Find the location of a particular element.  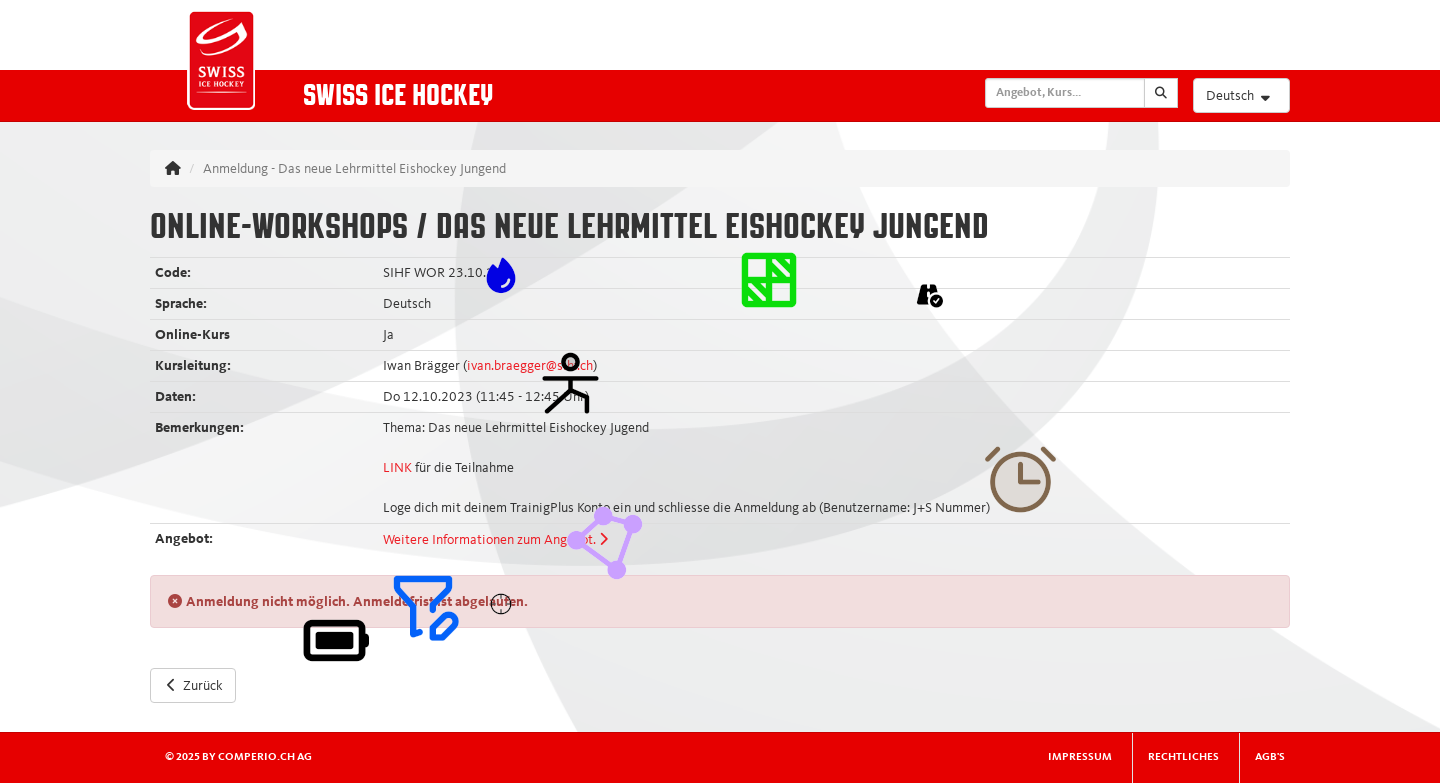

route or destination confirmed is located at coordinates (928, 294).